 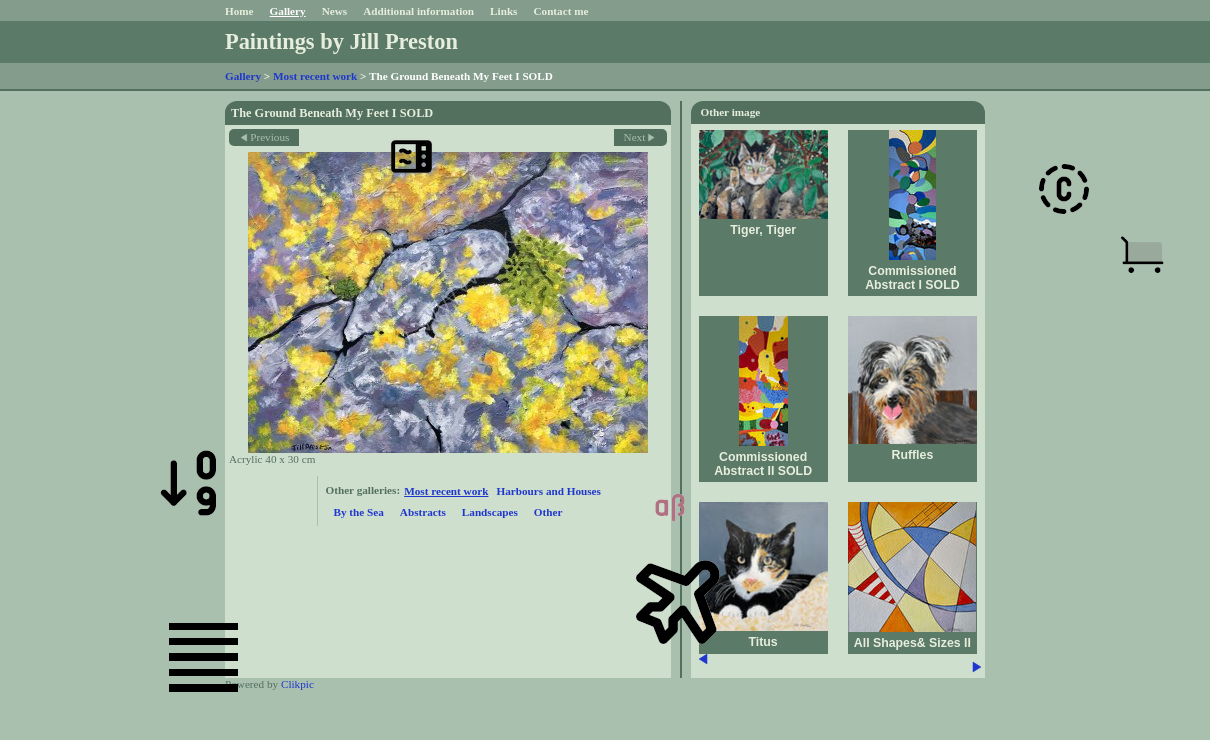 I want to click on access microwave controls or settings, so click(x=411, y=156).